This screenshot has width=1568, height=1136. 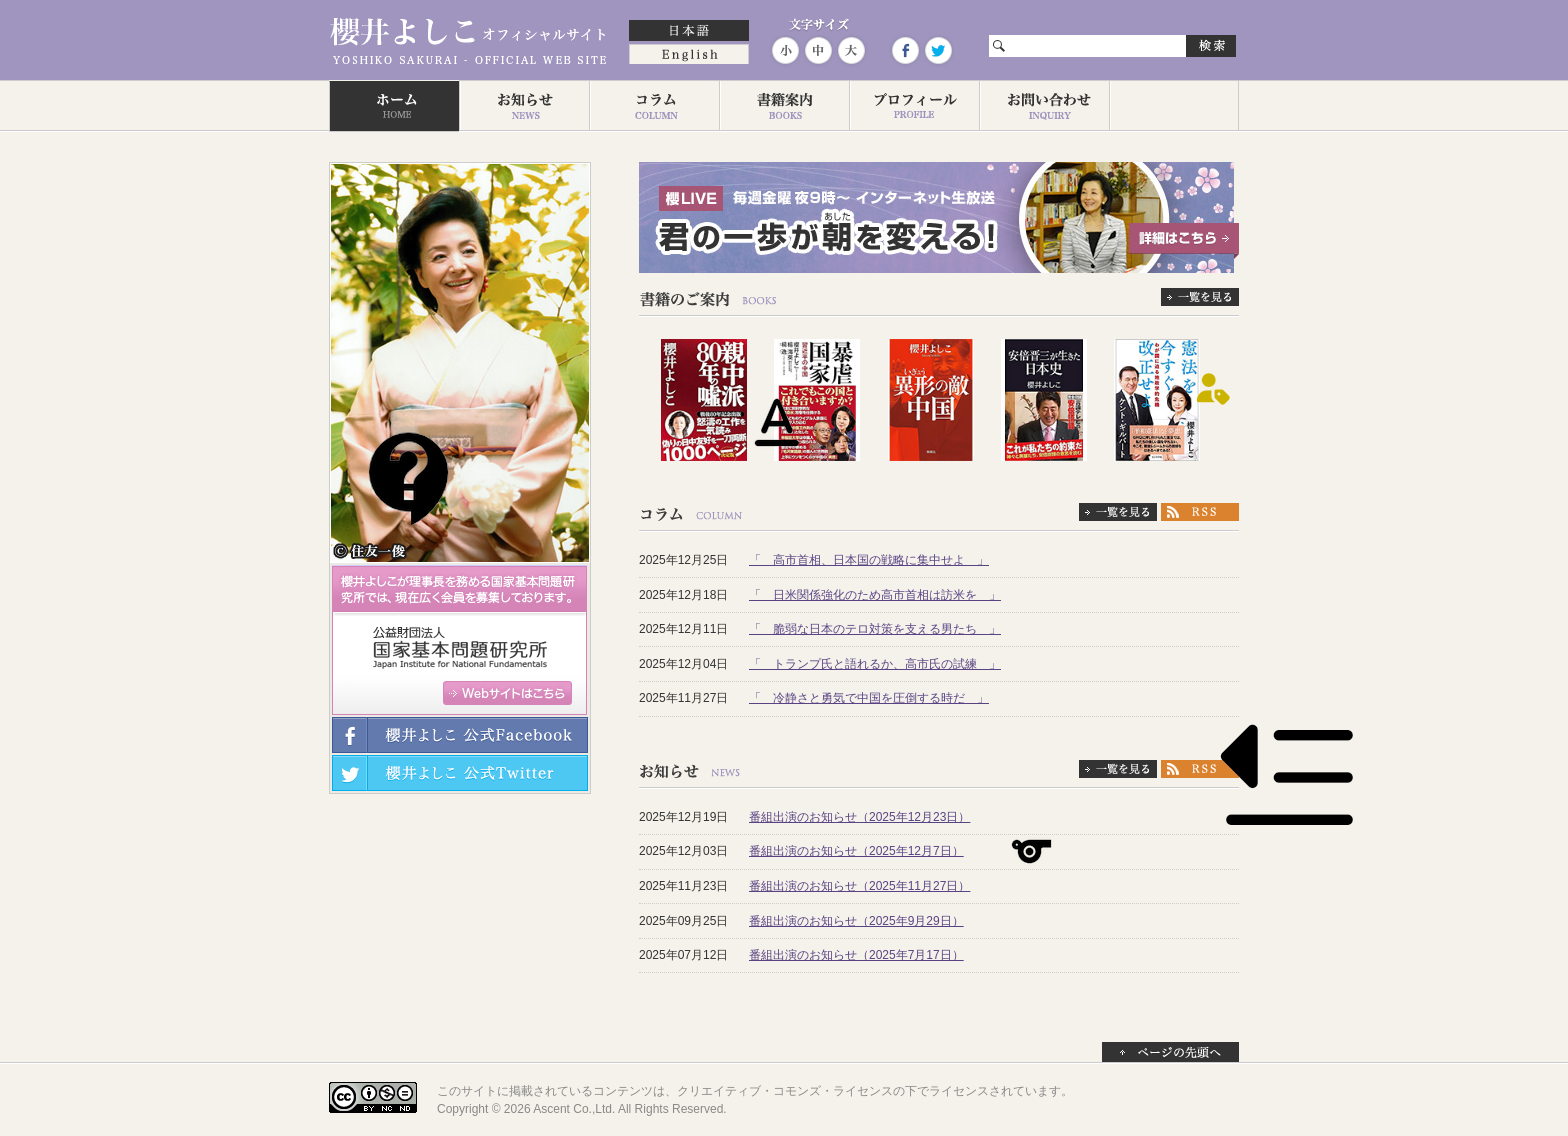 What do you see at coordinates (411, 479) in the screenshot?
I see `contact customer support` at bounding box center [411, 479].